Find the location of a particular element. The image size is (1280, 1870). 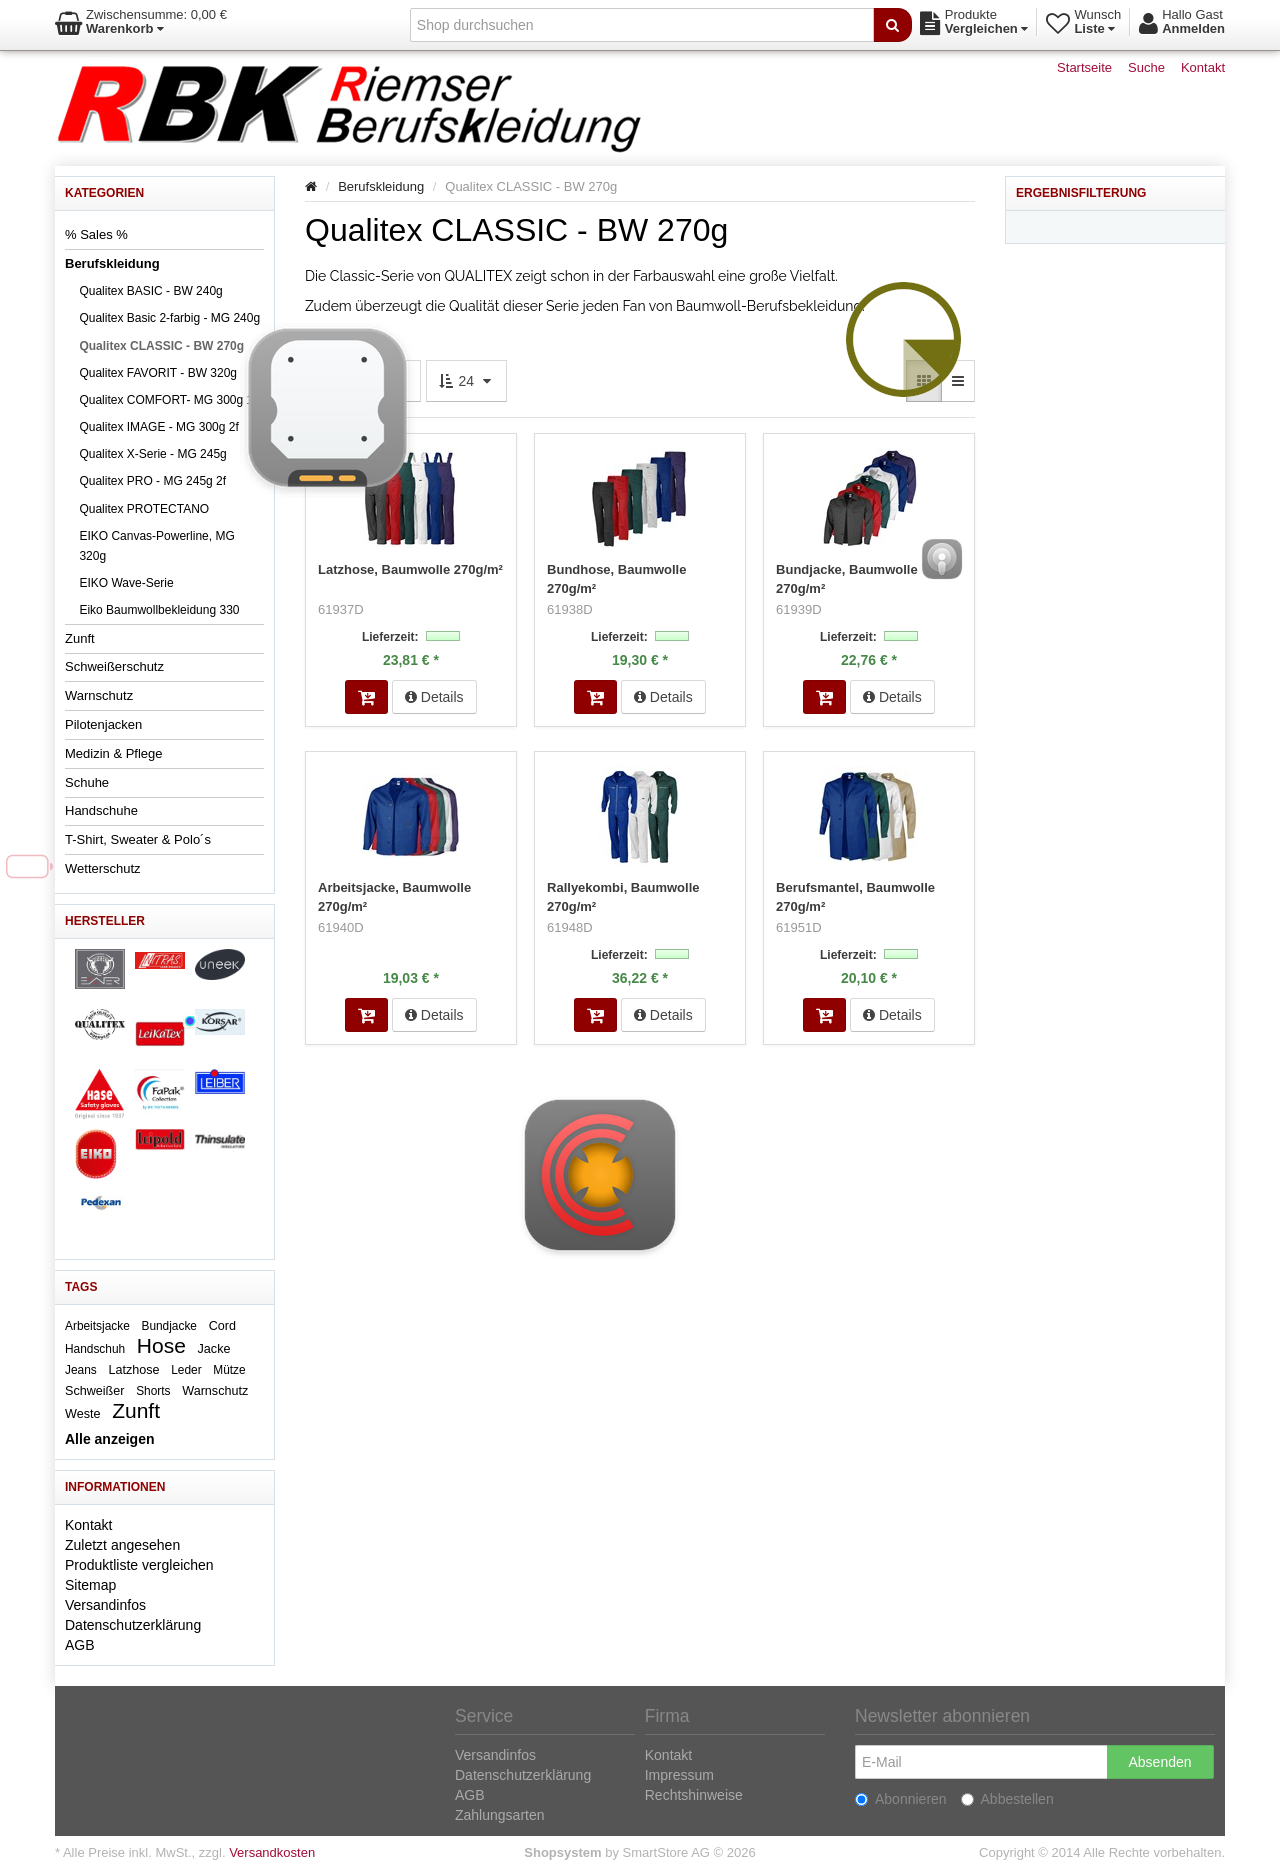

open disk and storage preferences is located at coordinates (327, 410).